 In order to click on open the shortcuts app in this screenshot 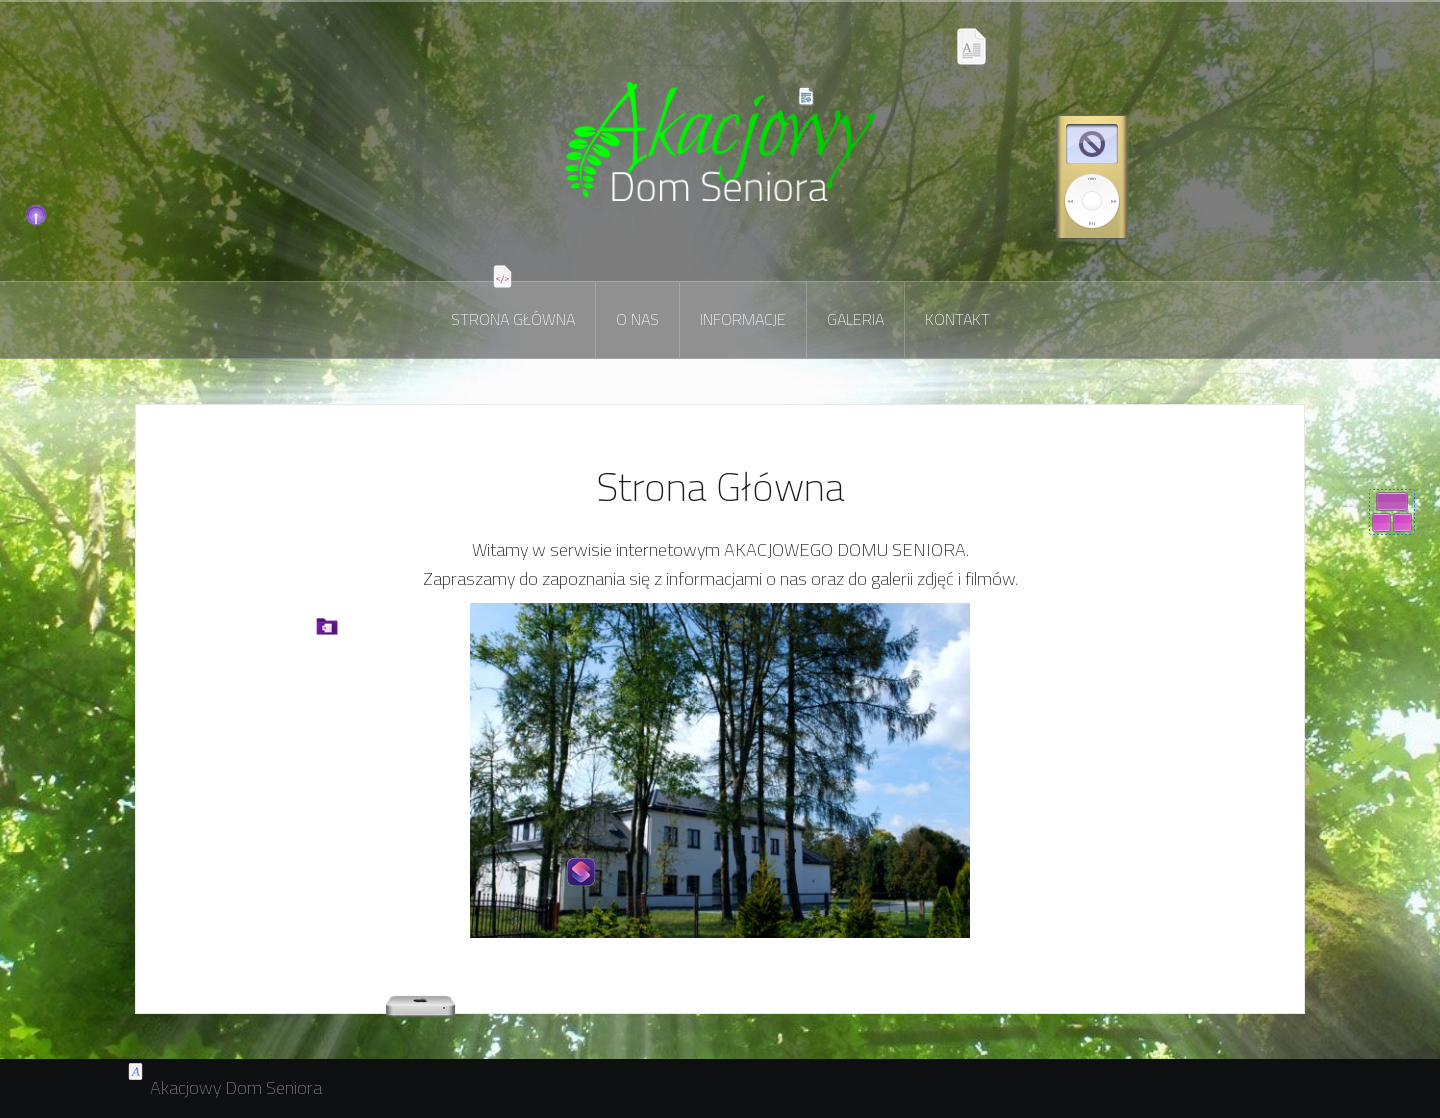, I will do `click(581, 872)`.